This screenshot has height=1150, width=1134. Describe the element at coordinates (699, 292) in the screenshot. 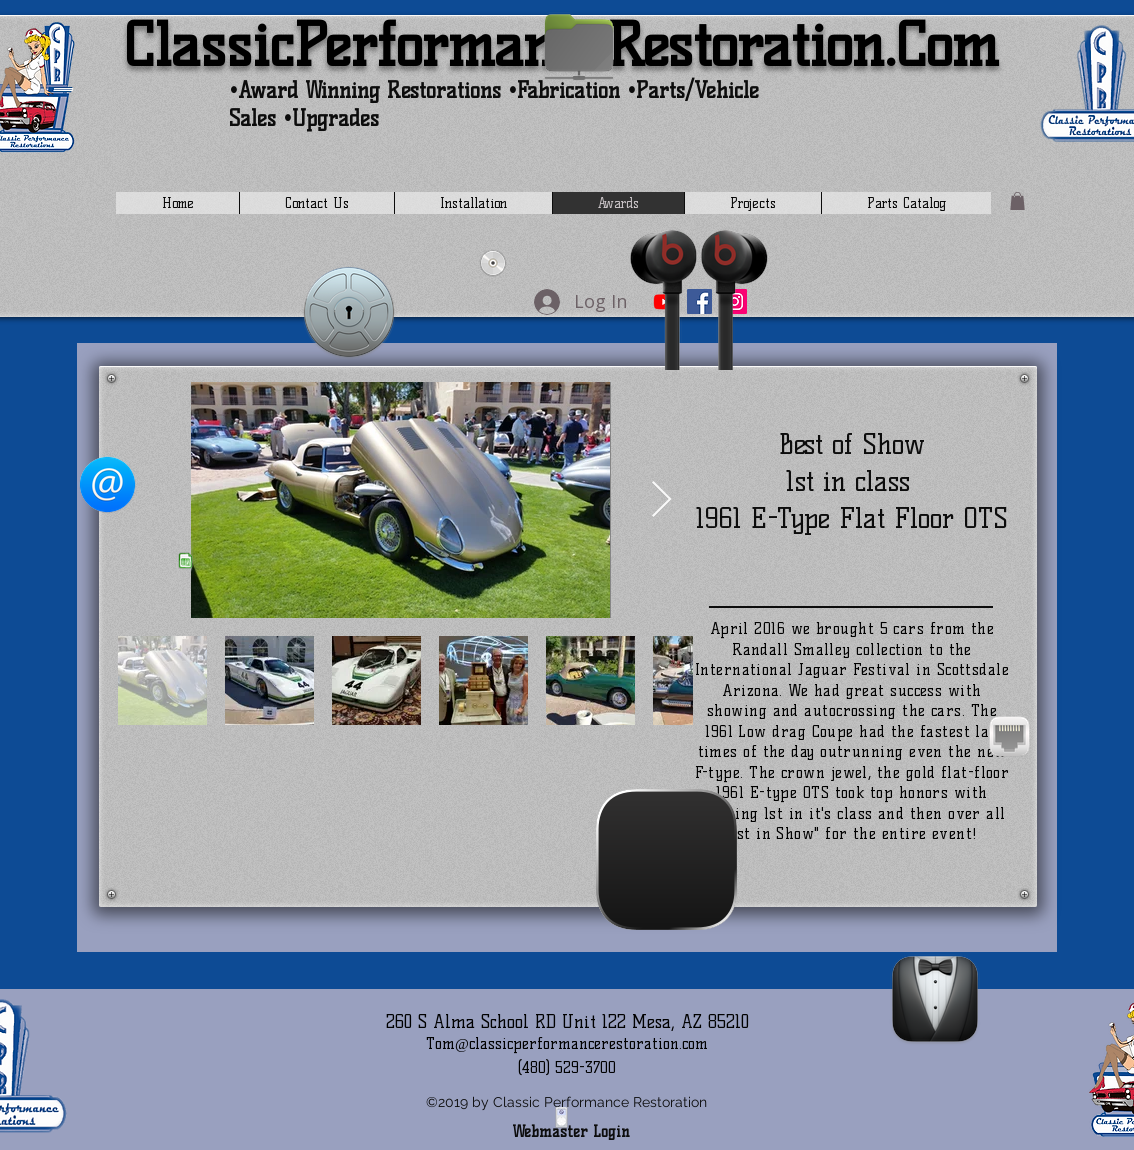

I see `beats earbuds connected via bluetooth` at that location.